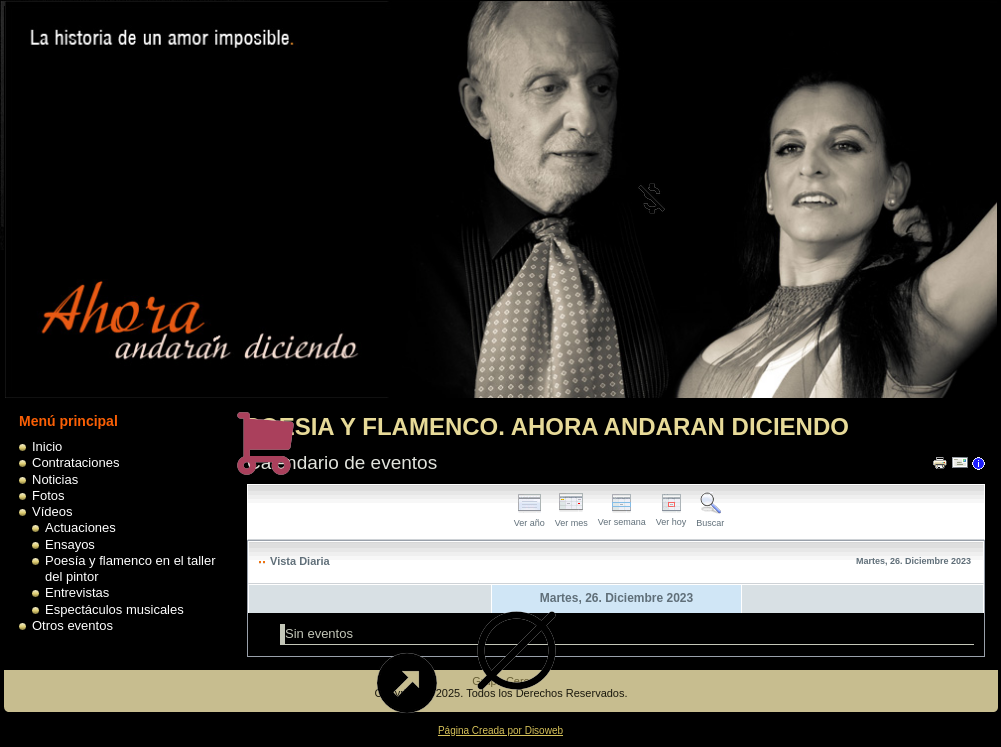 The width and height of the screenshot is (1001, 747). Describe the element at coordinates (407, 683) in the screenshot. I see `open link in new tab or window` at that location.